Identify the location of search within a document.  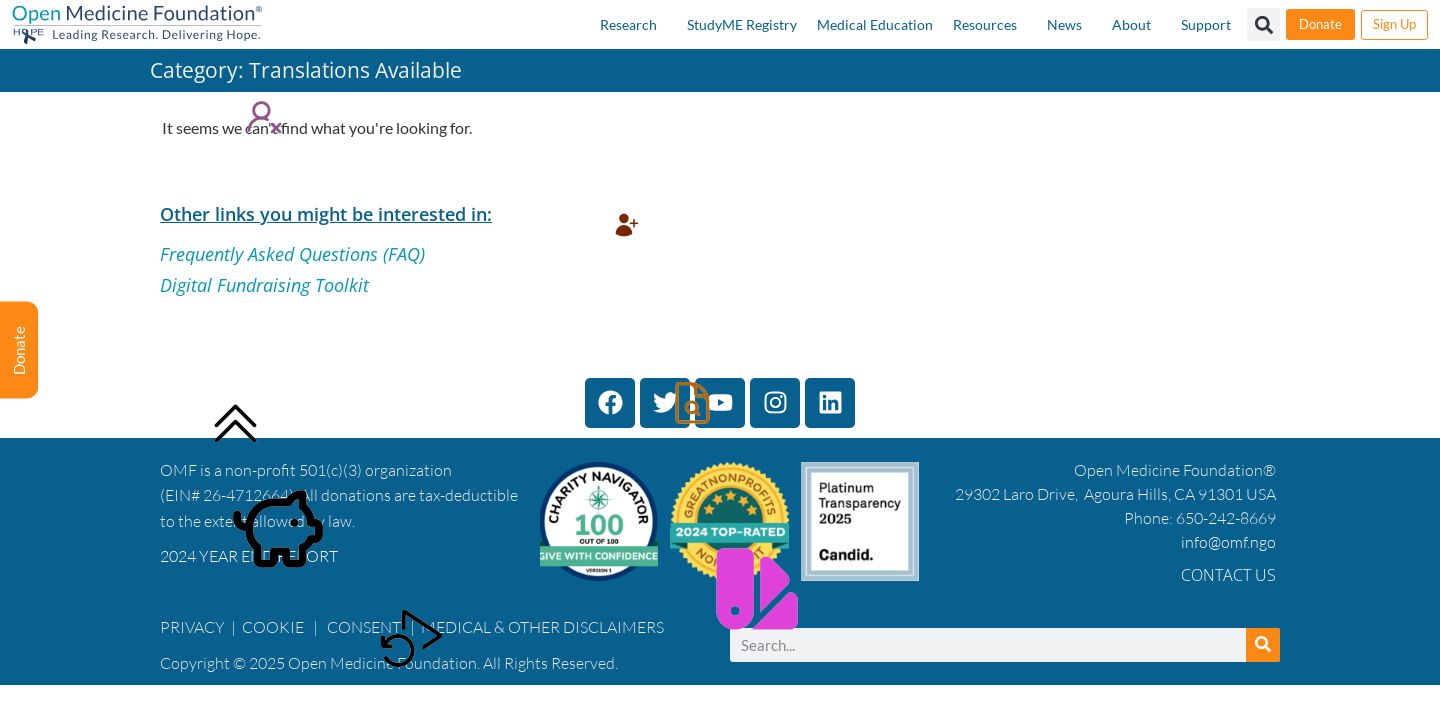
(692, 403).